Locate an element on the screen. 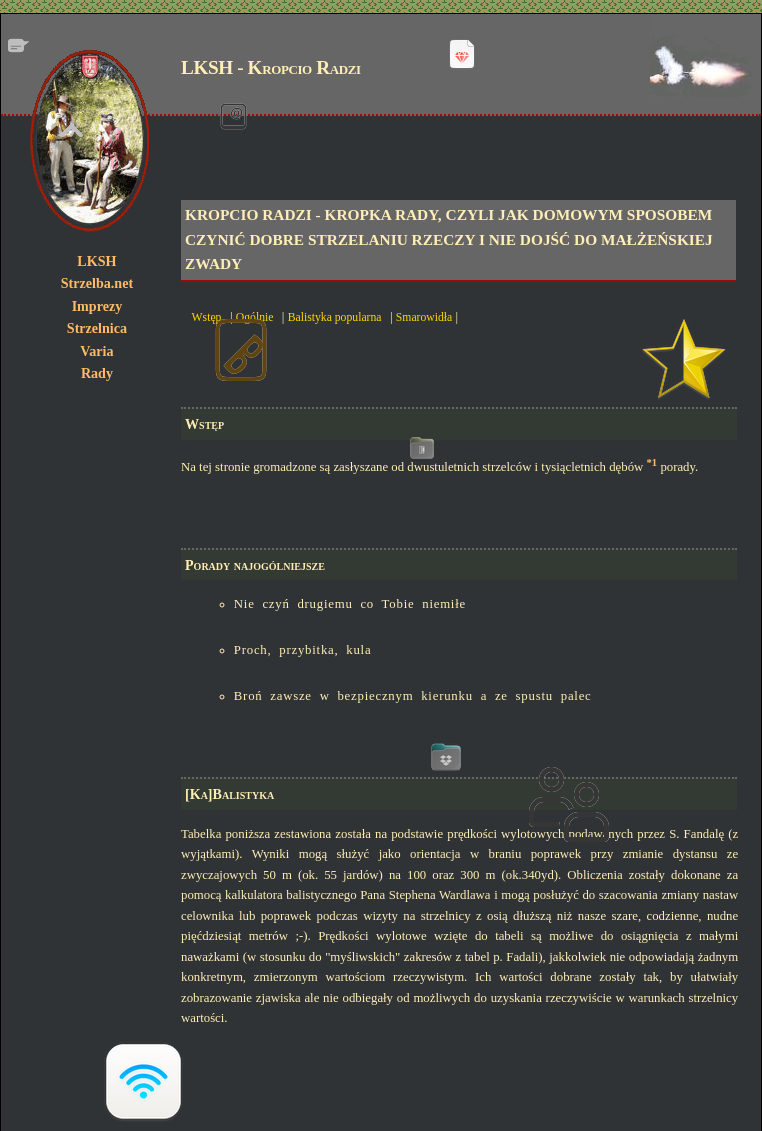 The height and width of the screenshot is (1131, 762). a ruby programming language source file is located at coordinates (462, 54).